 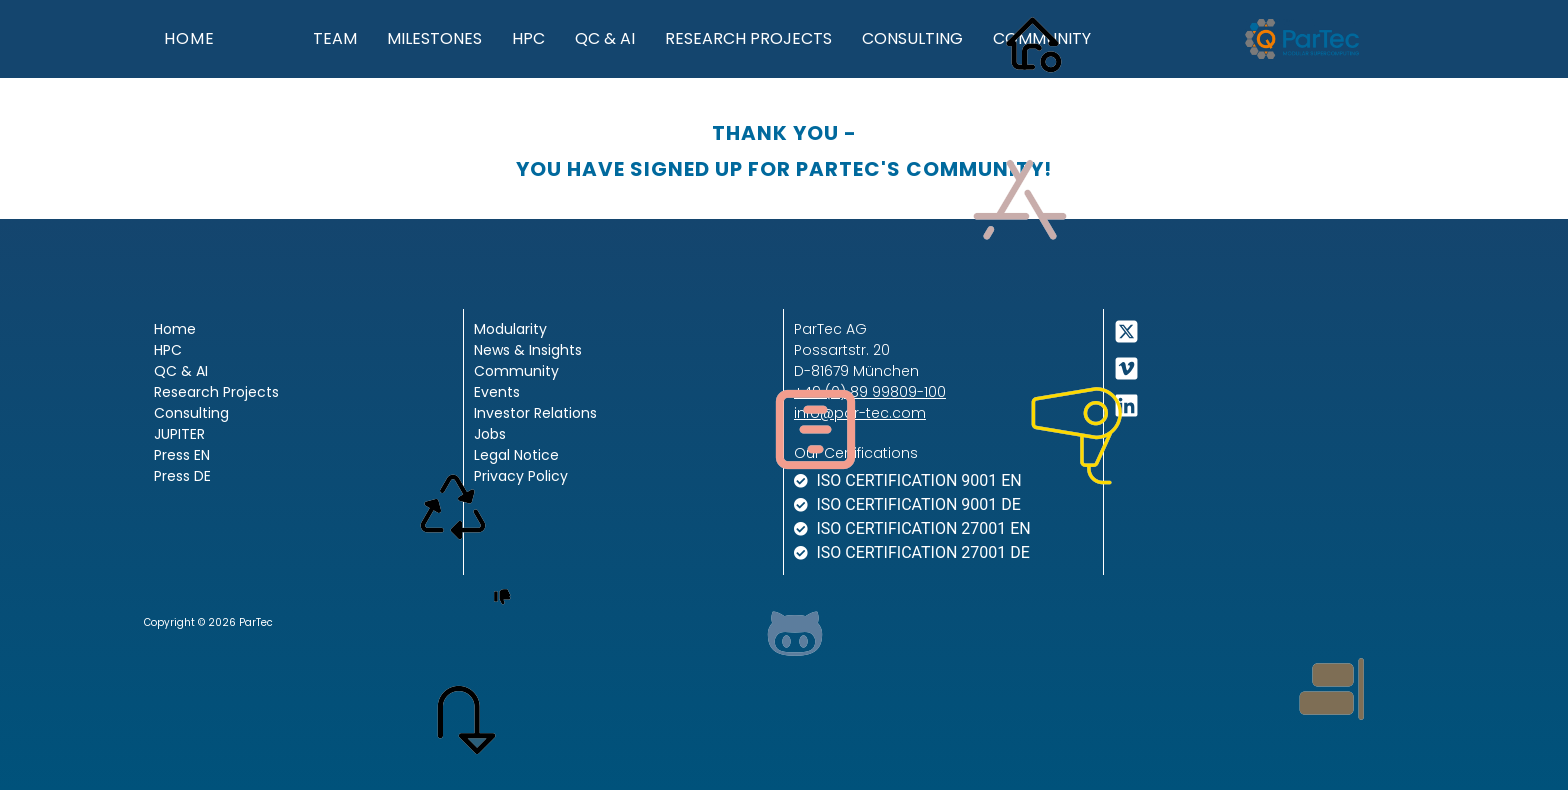 What do you see at coordinates (464, 720) in the screenshot?
I see `redo or repeat last action` at bounding box center [464, 720].